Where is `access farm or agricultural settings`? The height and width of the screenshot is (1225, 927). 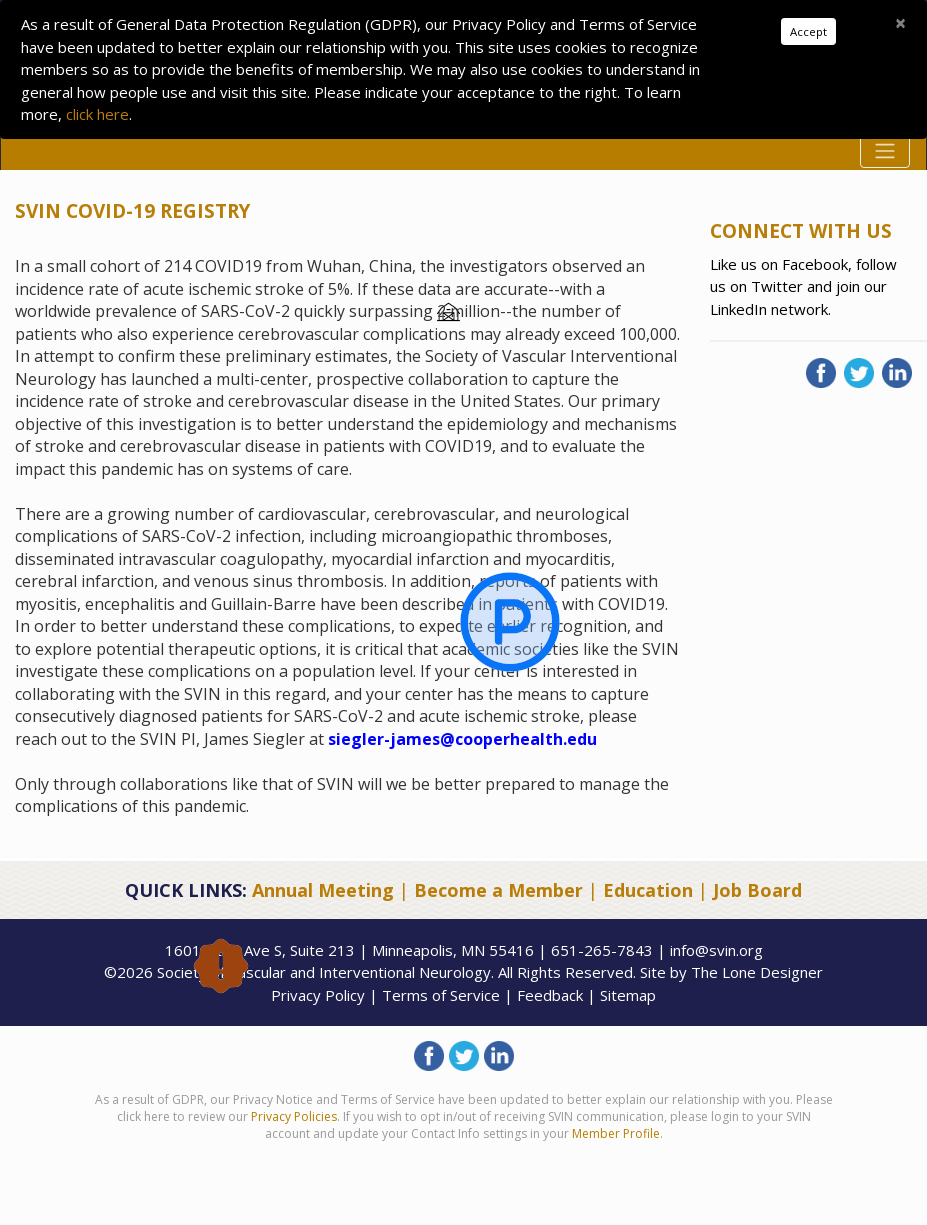 access farm or agricultural settings is located at coordinates (448, 313).